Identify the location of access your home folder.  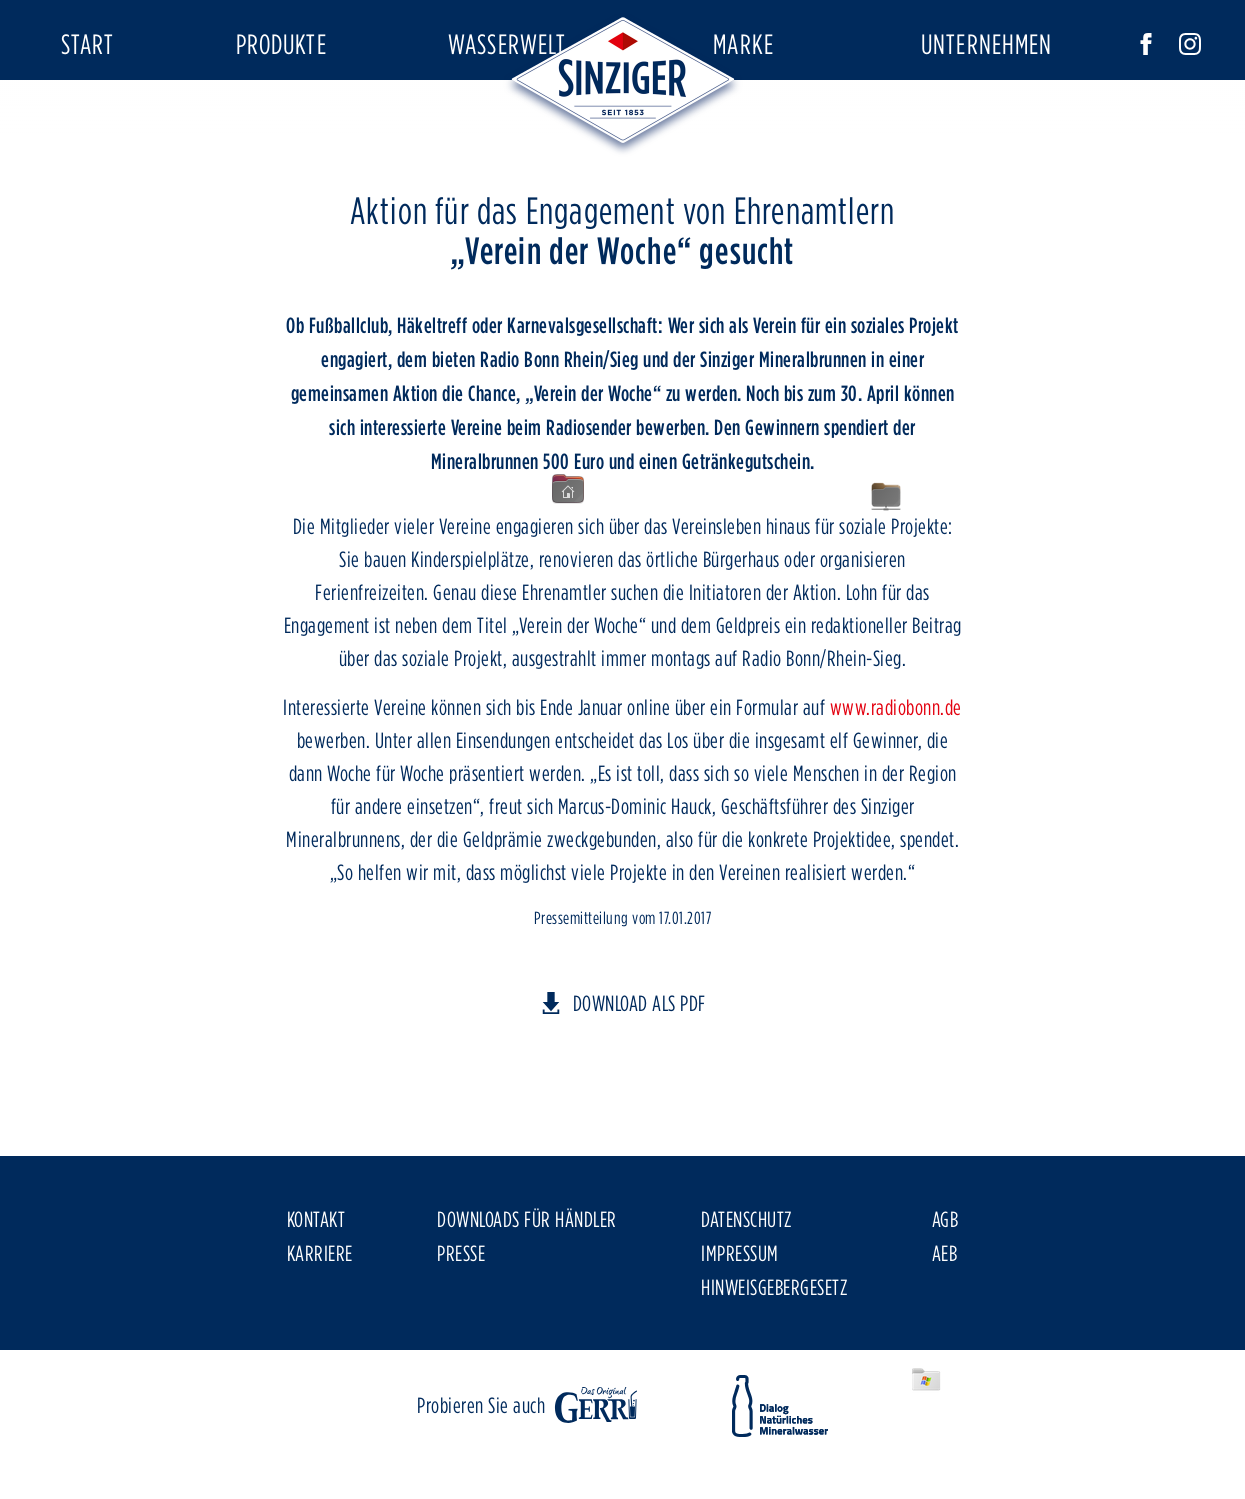
(568, 488).